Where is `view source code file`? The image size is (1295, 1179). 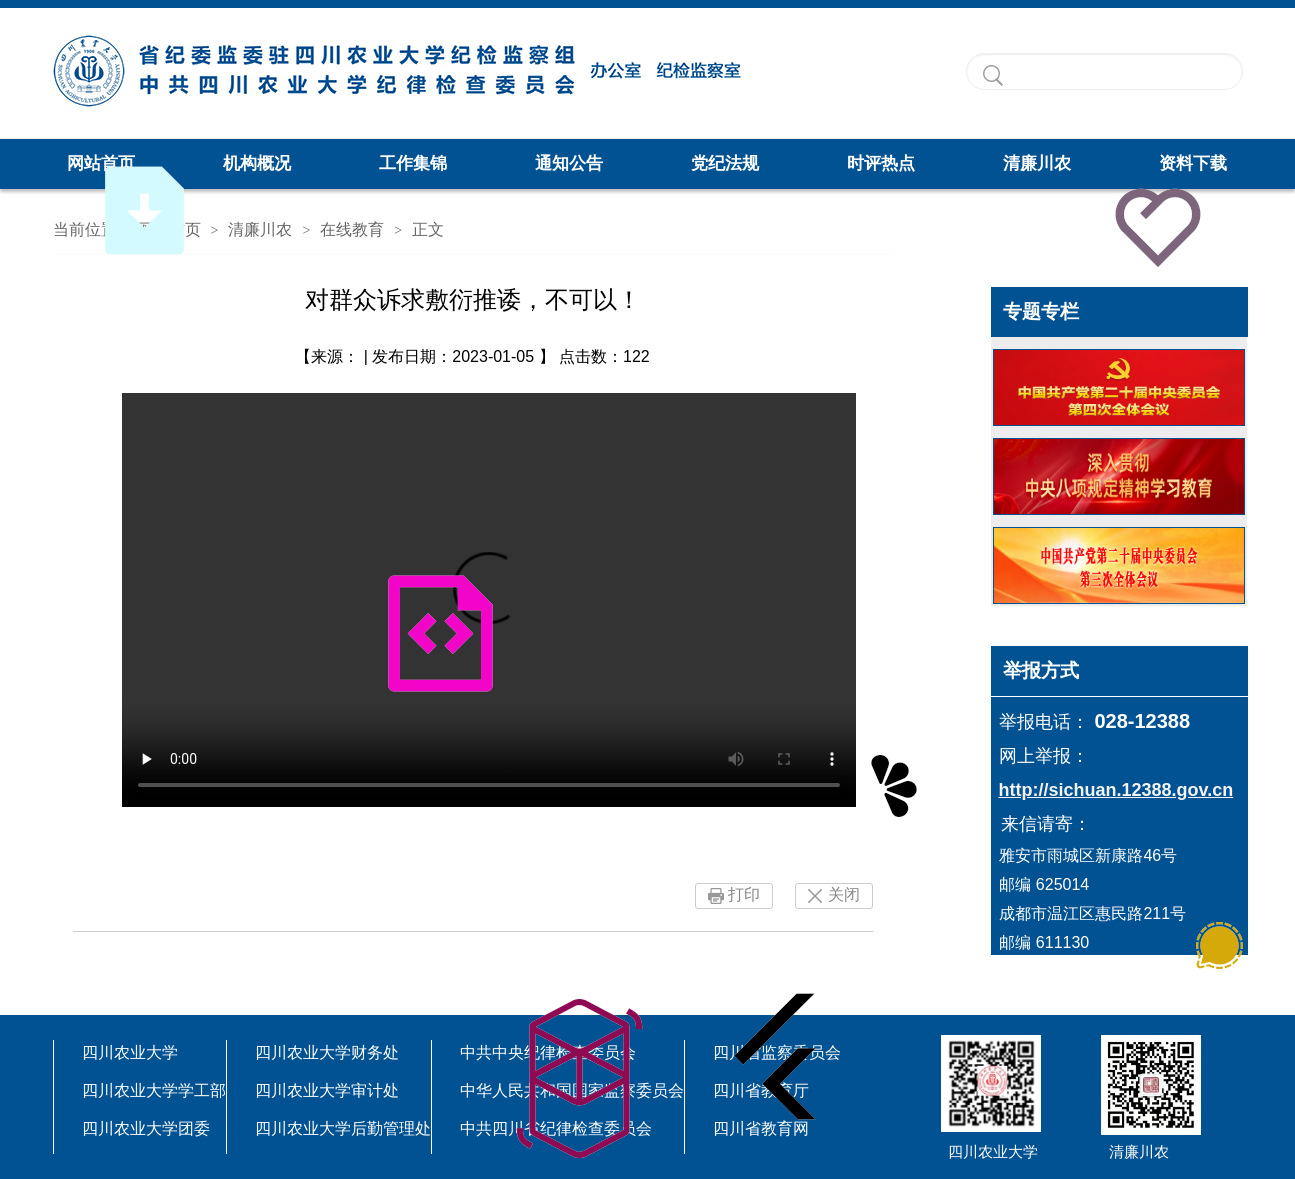 view source code file is located at coordinates (440, 633).